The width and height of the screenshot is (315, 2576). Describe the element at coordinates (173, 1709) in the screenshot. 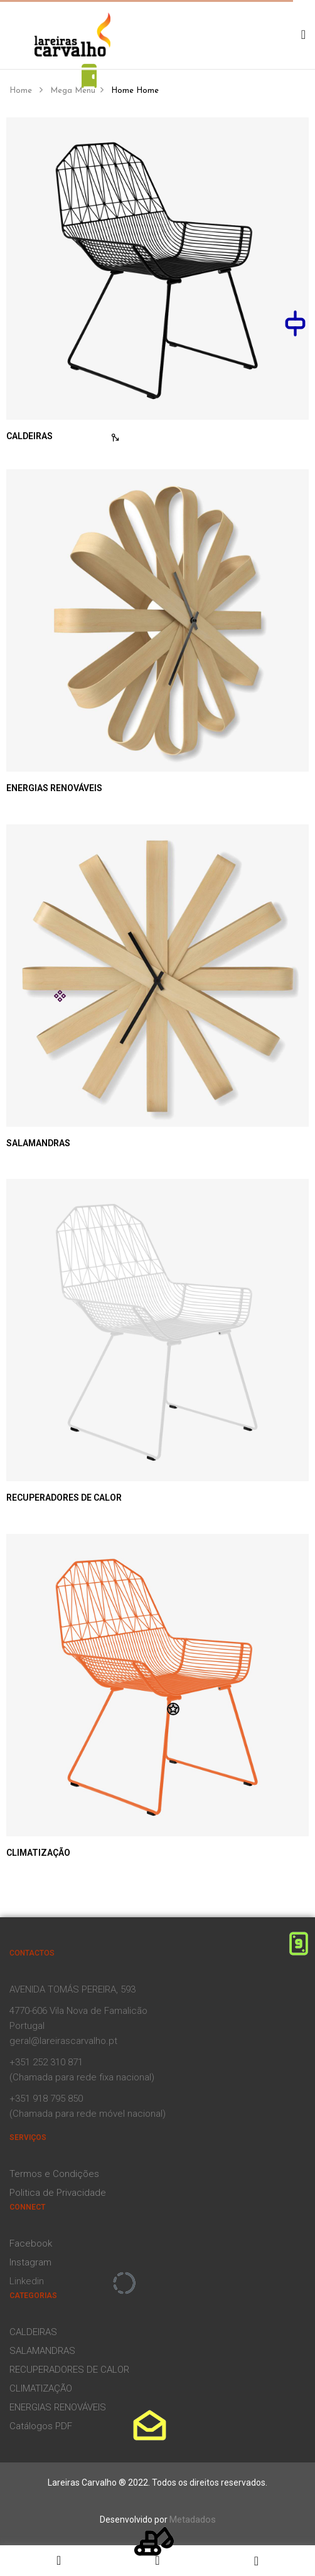

I see `view favorites or starred items` at that location.